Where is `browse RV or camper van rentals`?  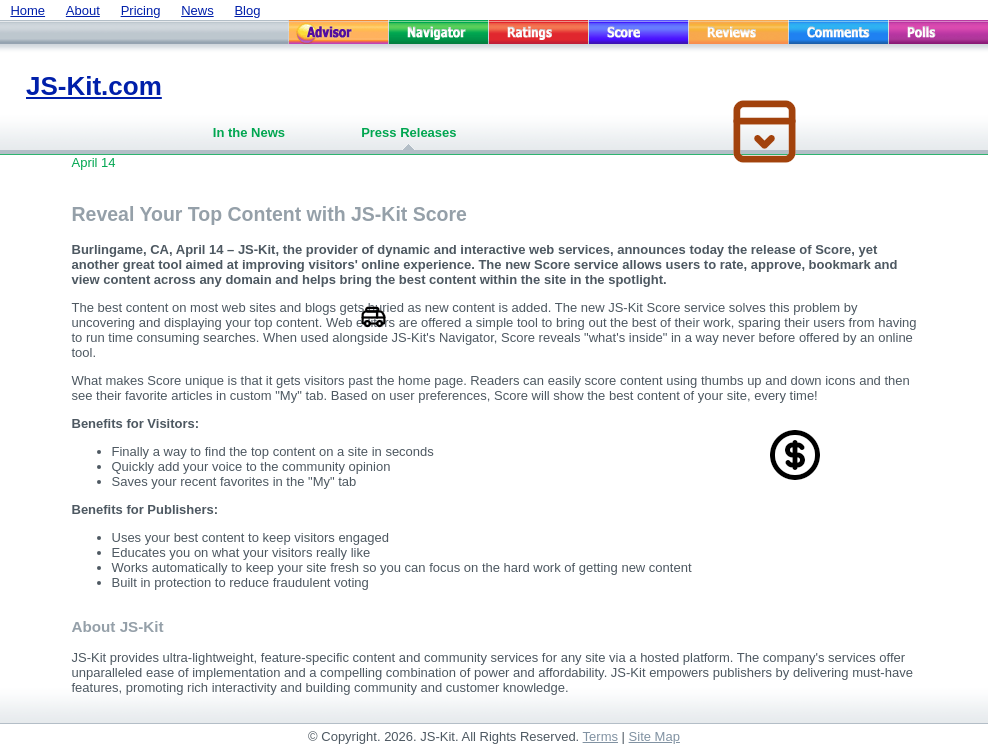
browse RV or camper van rentals is located at coordinates (373, 317).